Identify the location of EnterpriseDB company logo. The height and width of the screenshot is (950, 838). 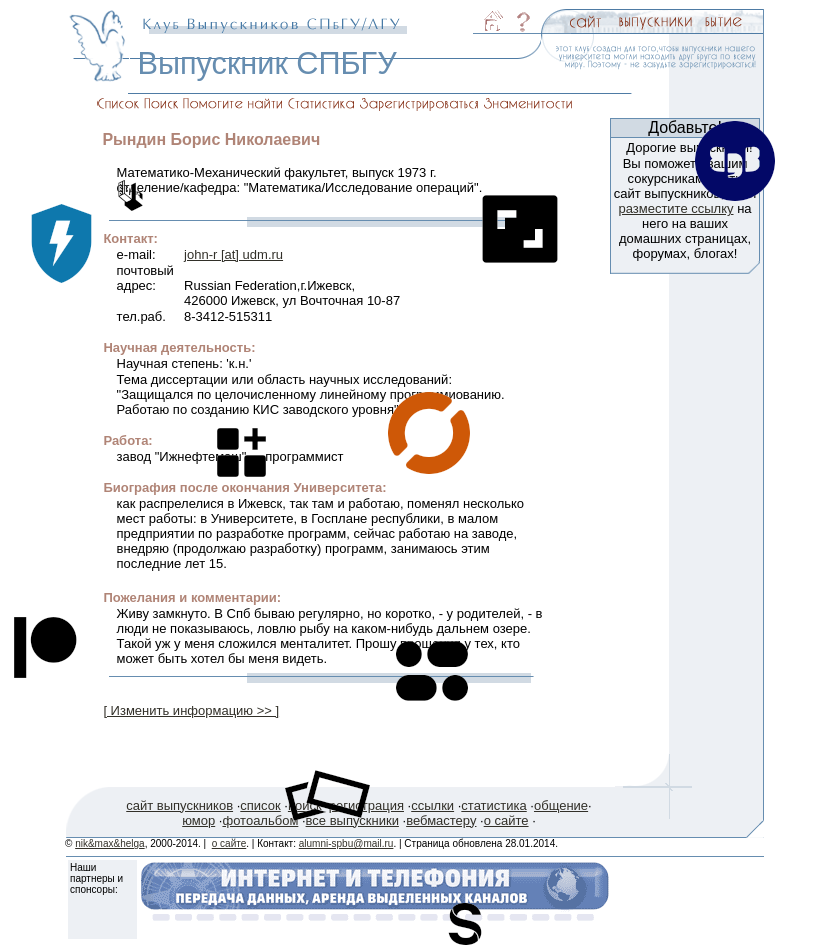
(735, 161).